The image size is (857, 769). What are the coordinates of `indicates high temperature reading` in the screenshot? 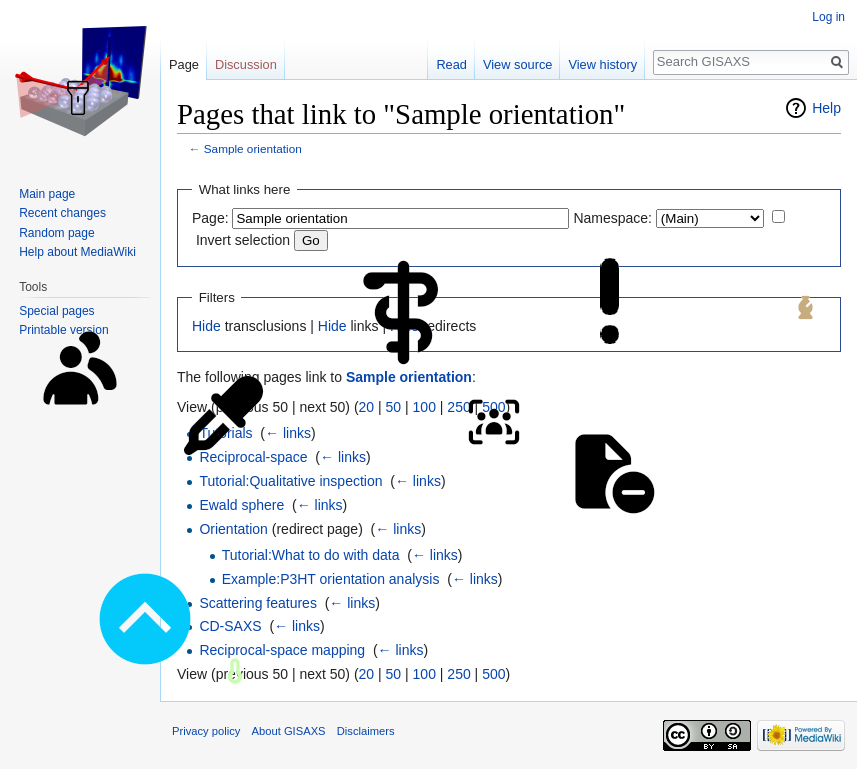 It's located at (235, 671).